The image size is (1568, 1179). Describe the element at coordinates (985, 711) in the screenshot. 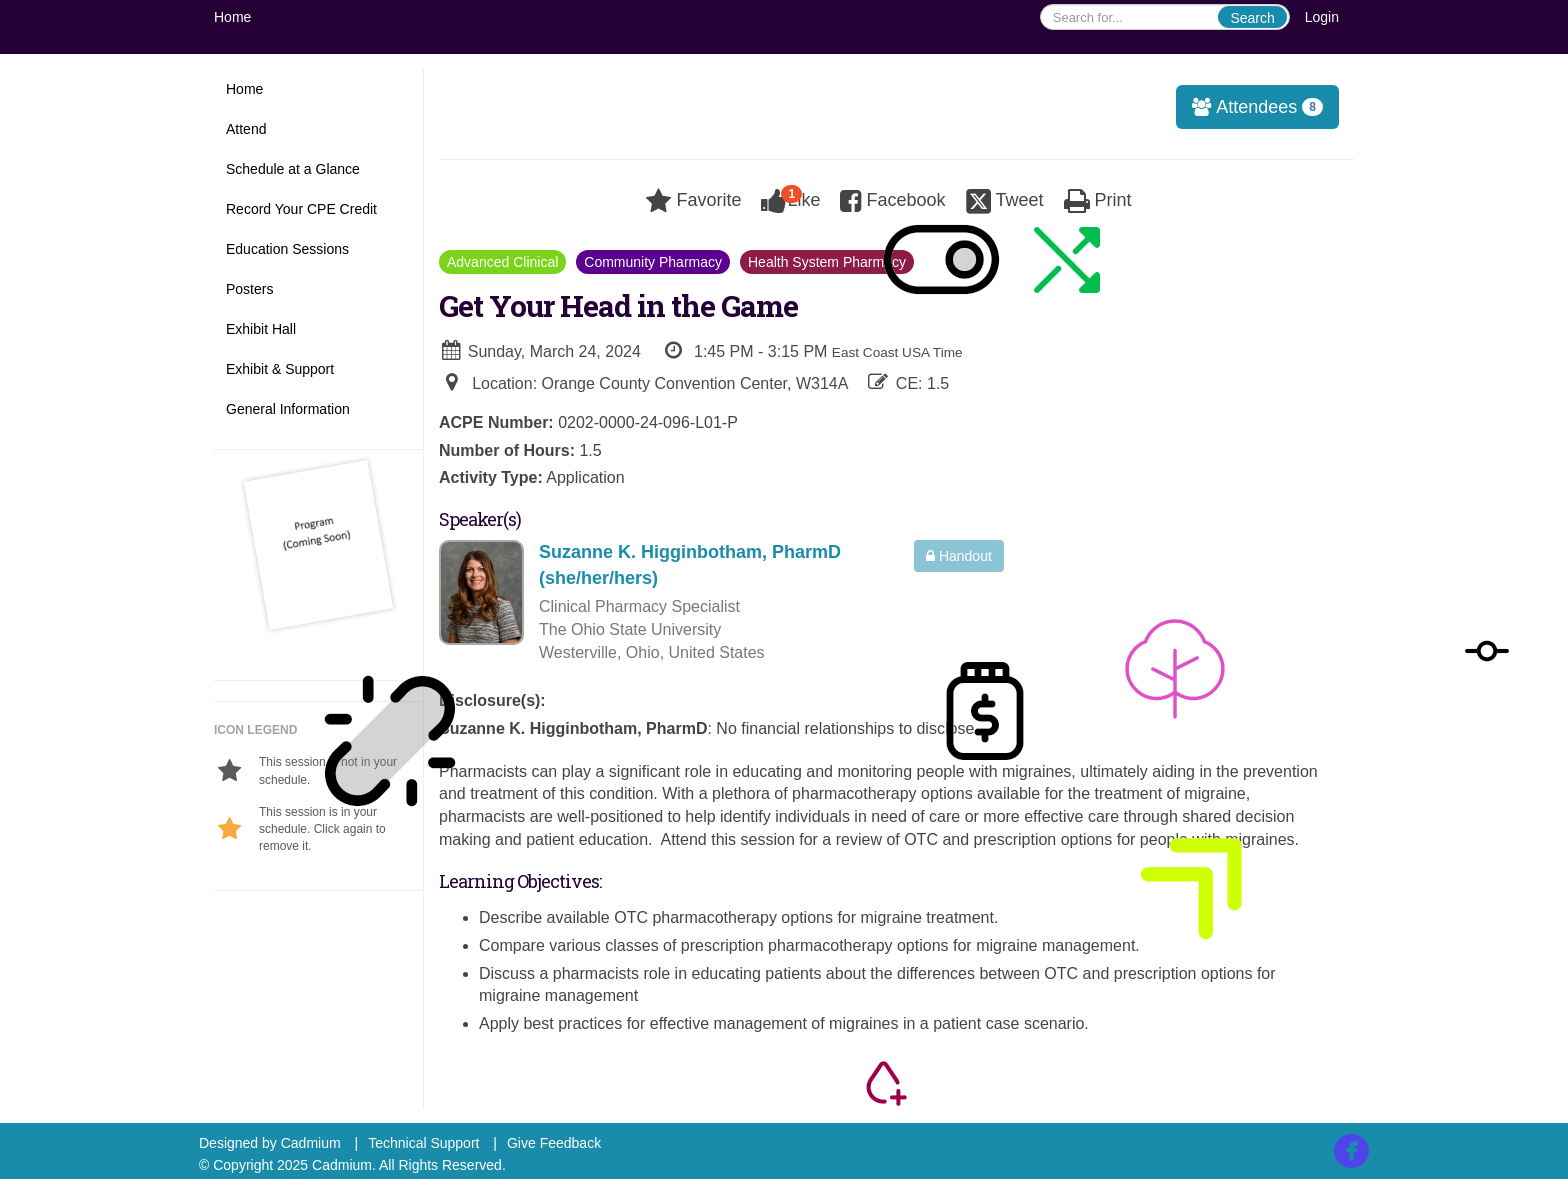

I see `leave a tip or donation` at that location.